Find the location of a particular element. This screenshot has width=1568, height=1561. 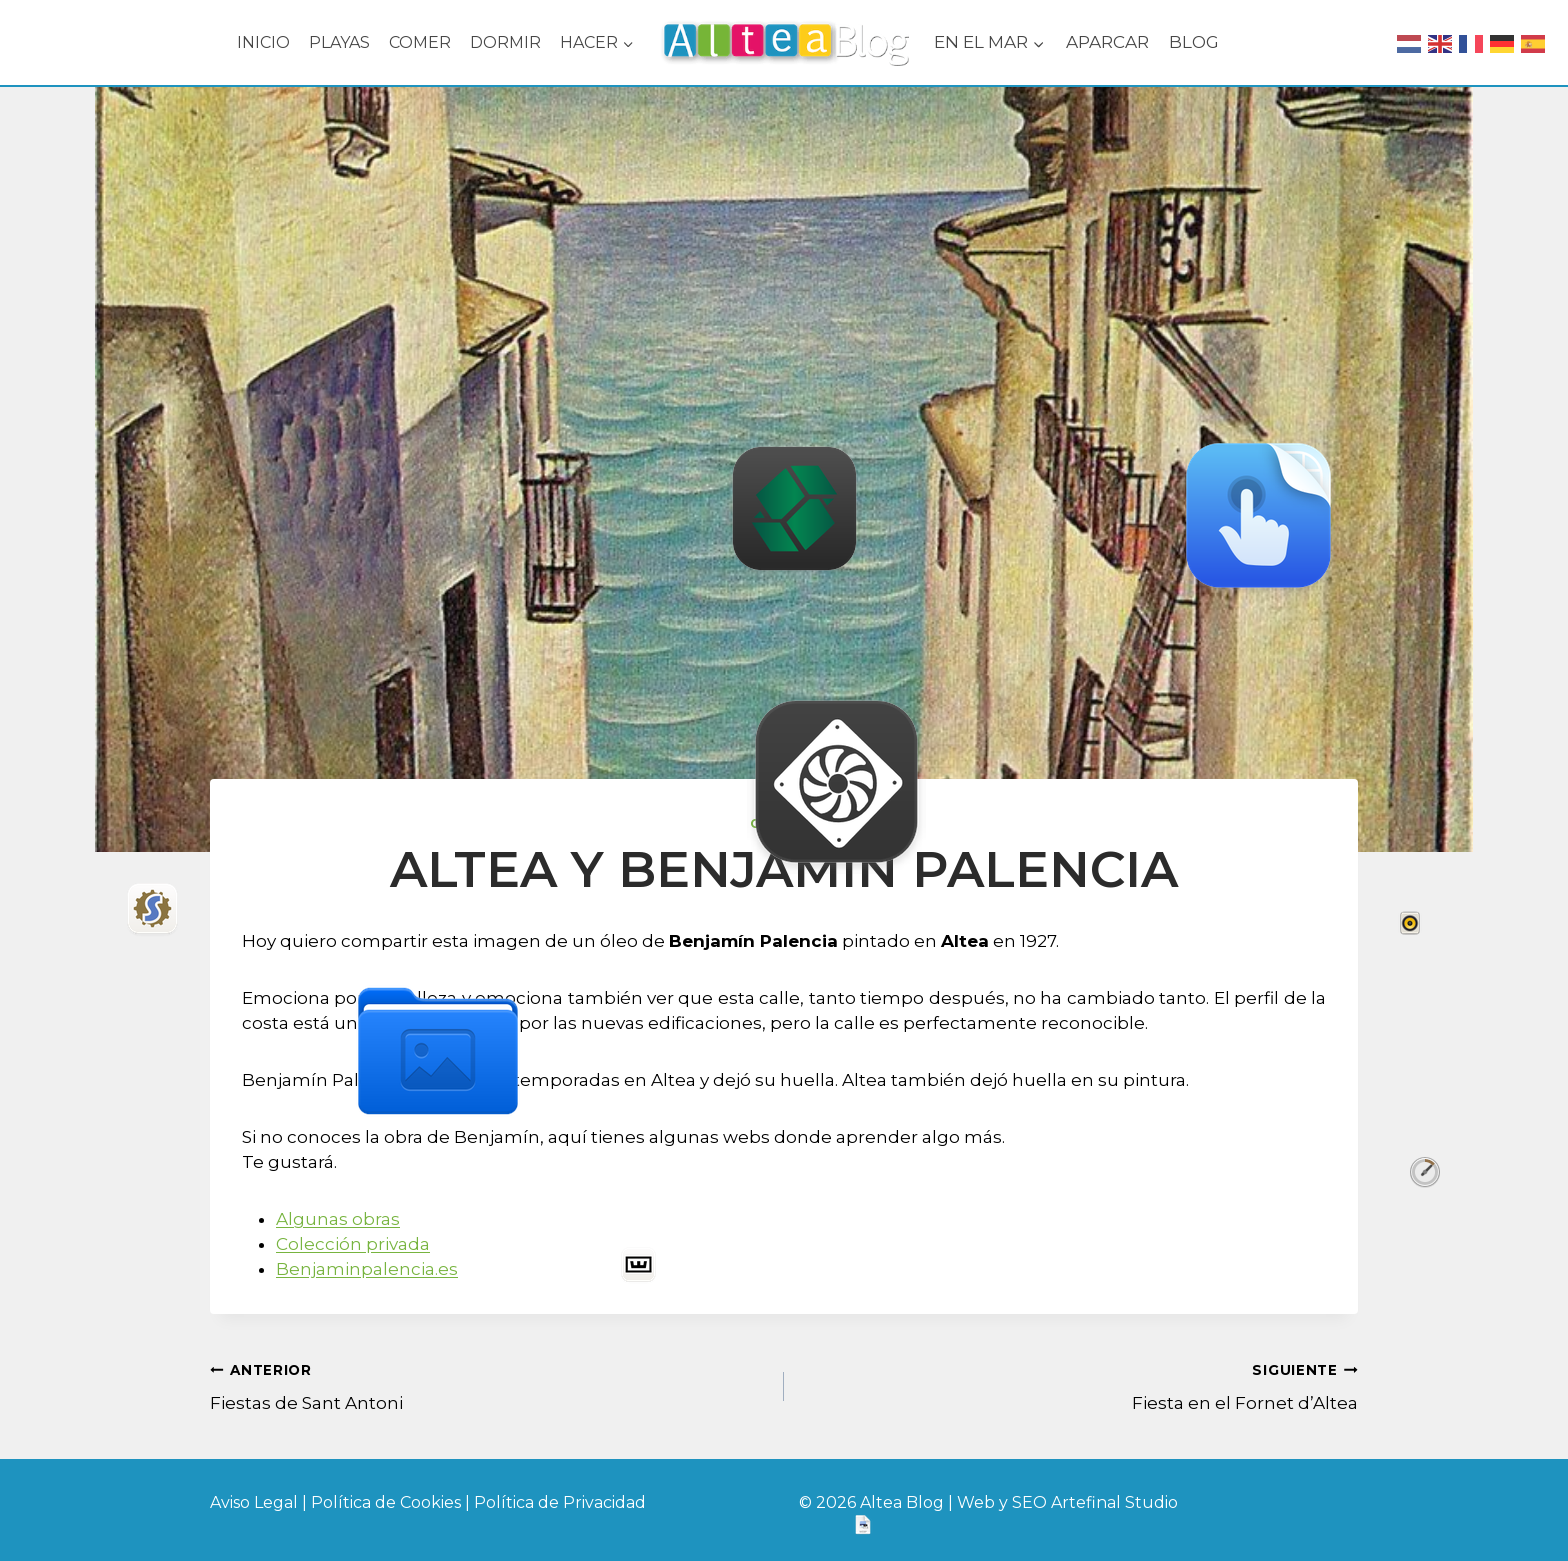

open slade editor application is located at coordinates (152, 908).